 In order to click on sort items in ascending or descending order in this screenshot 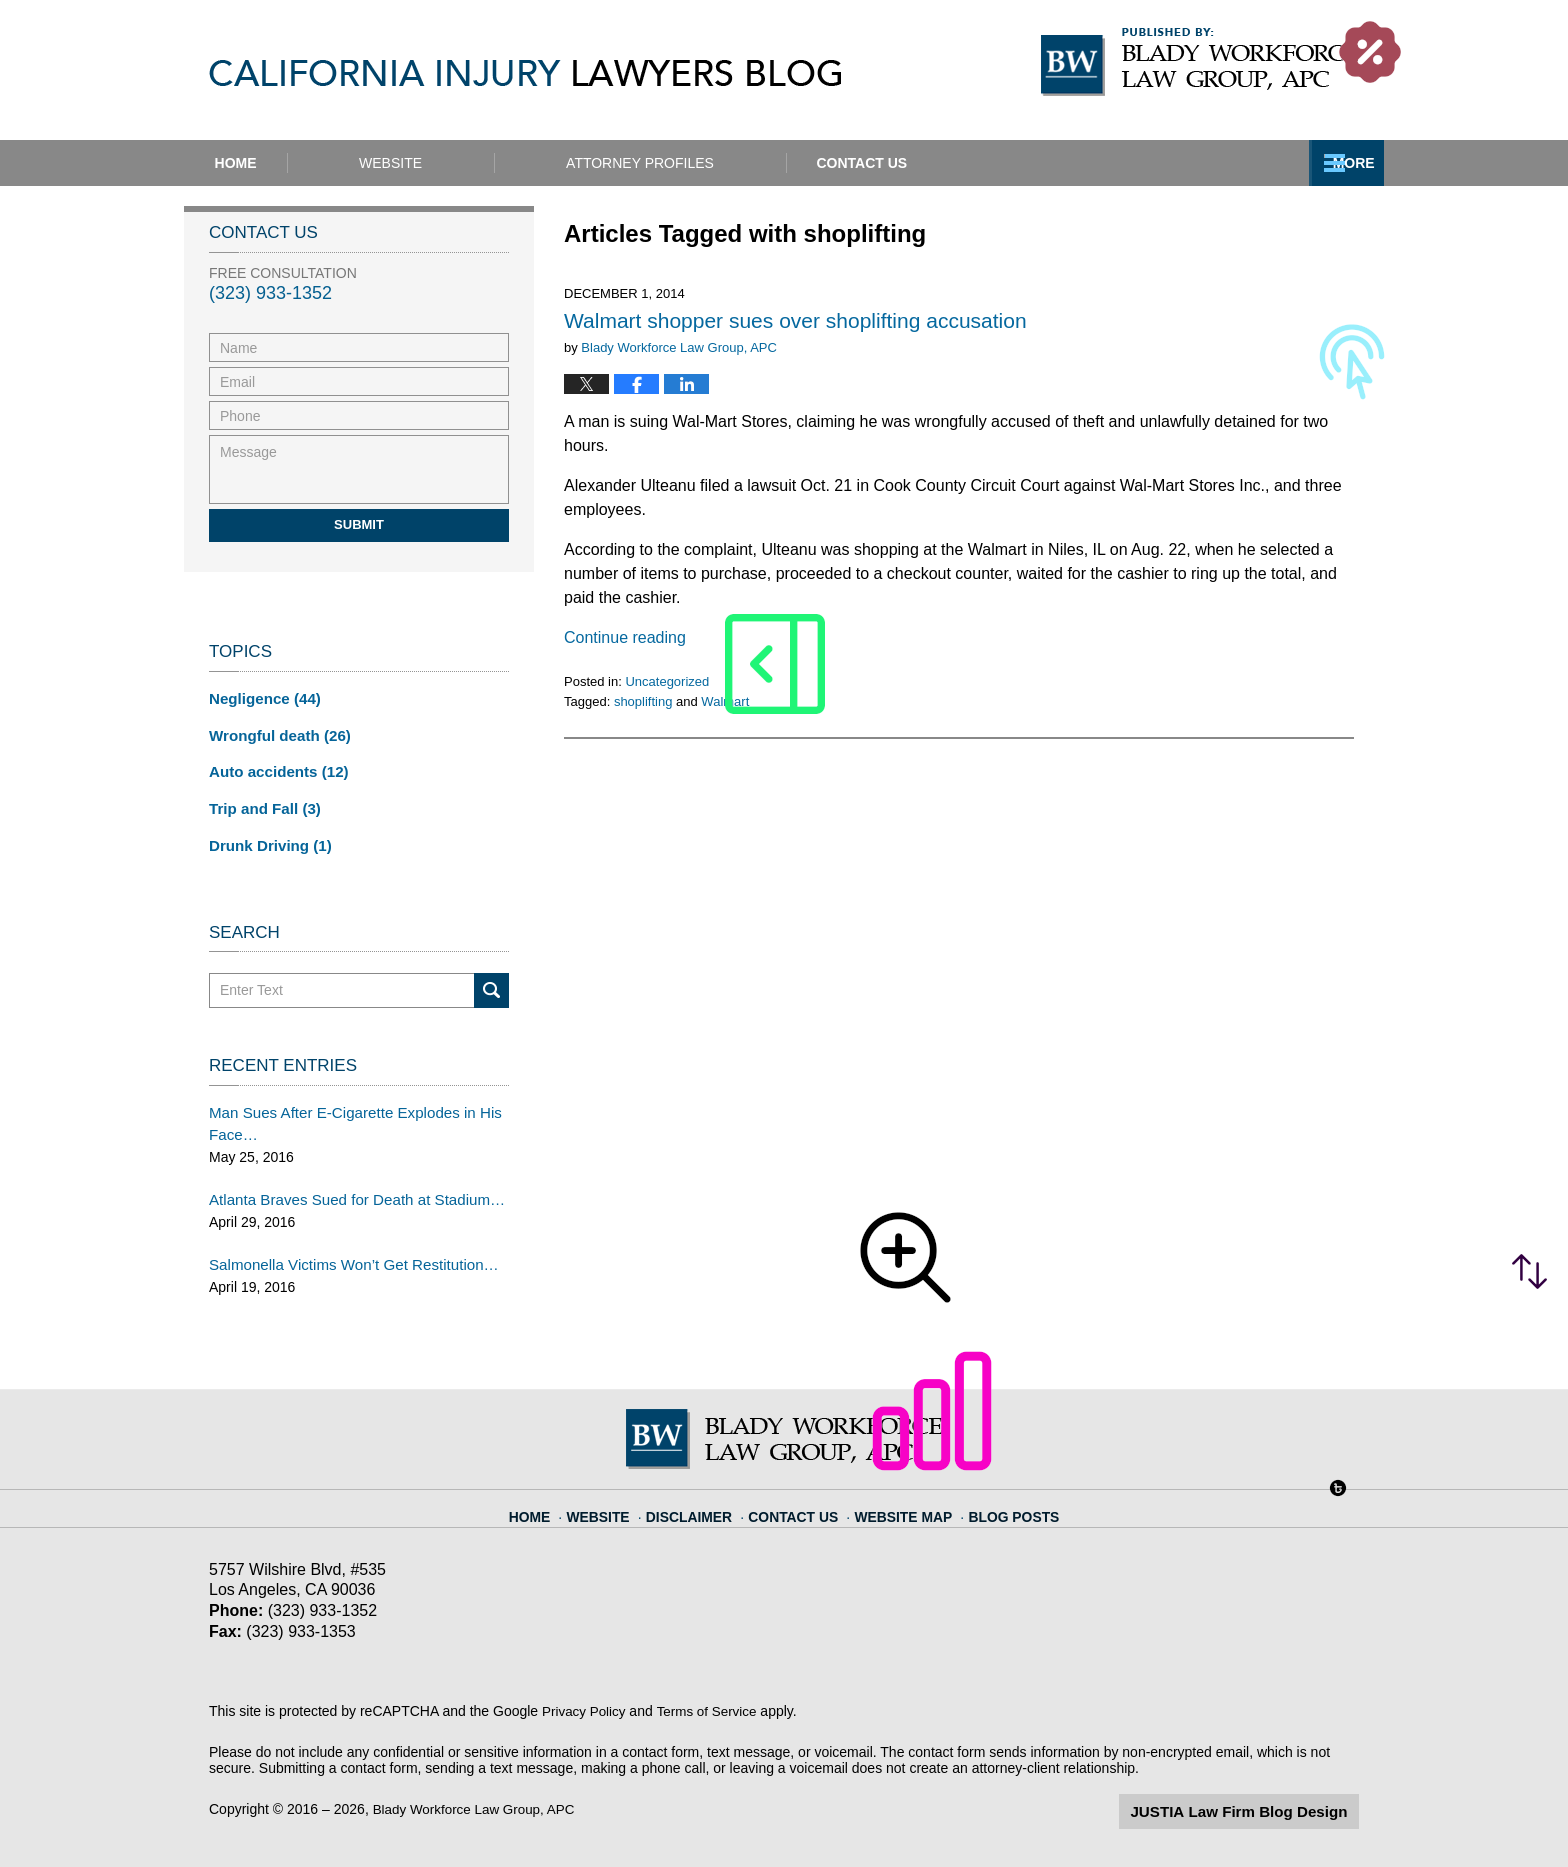, I will do `click(1529, 1271)`.